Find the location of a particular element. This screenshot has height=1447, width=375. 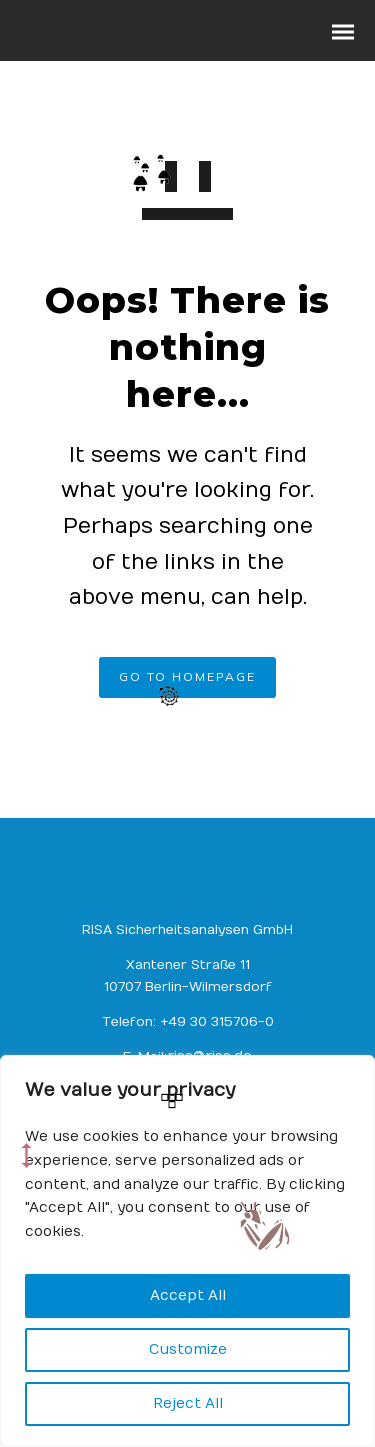

view village or settlement on map is located at coordinates (152, 173).